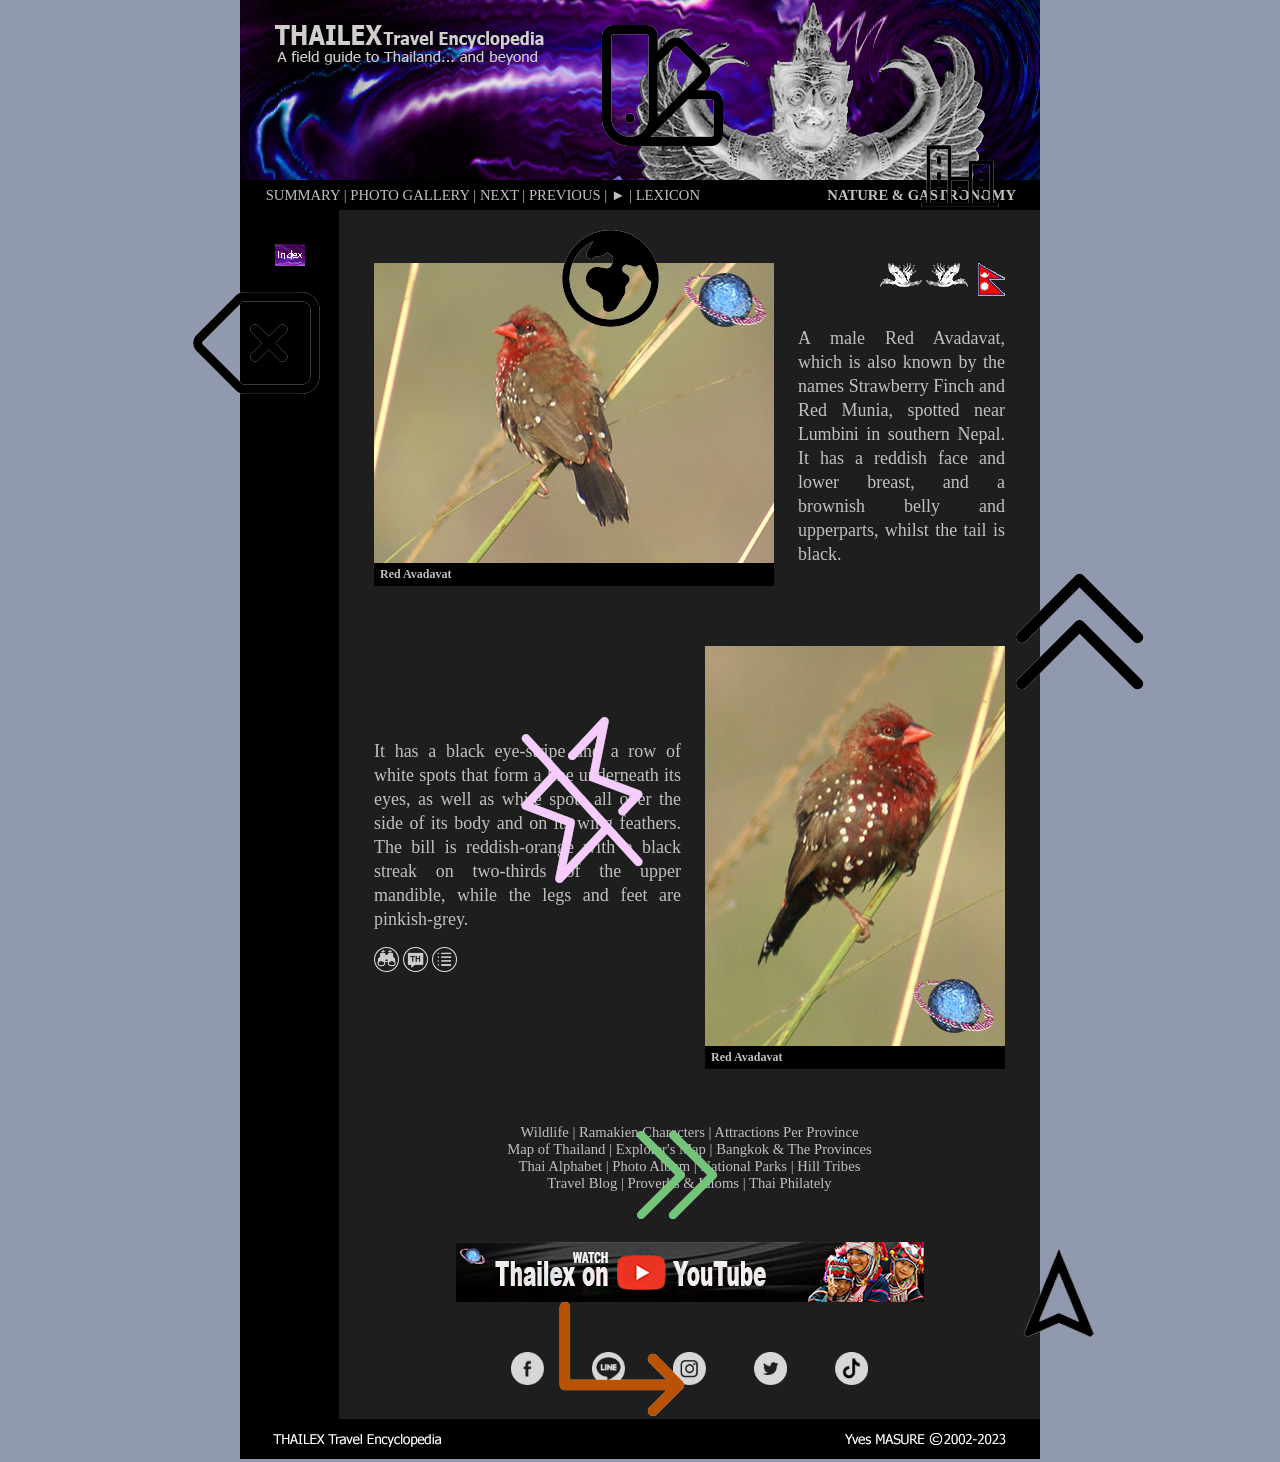 The image size is (1280, 1462). Describe the element at coordinates (255, 343) in the screenshot. I see `delete the previous character` at that location.